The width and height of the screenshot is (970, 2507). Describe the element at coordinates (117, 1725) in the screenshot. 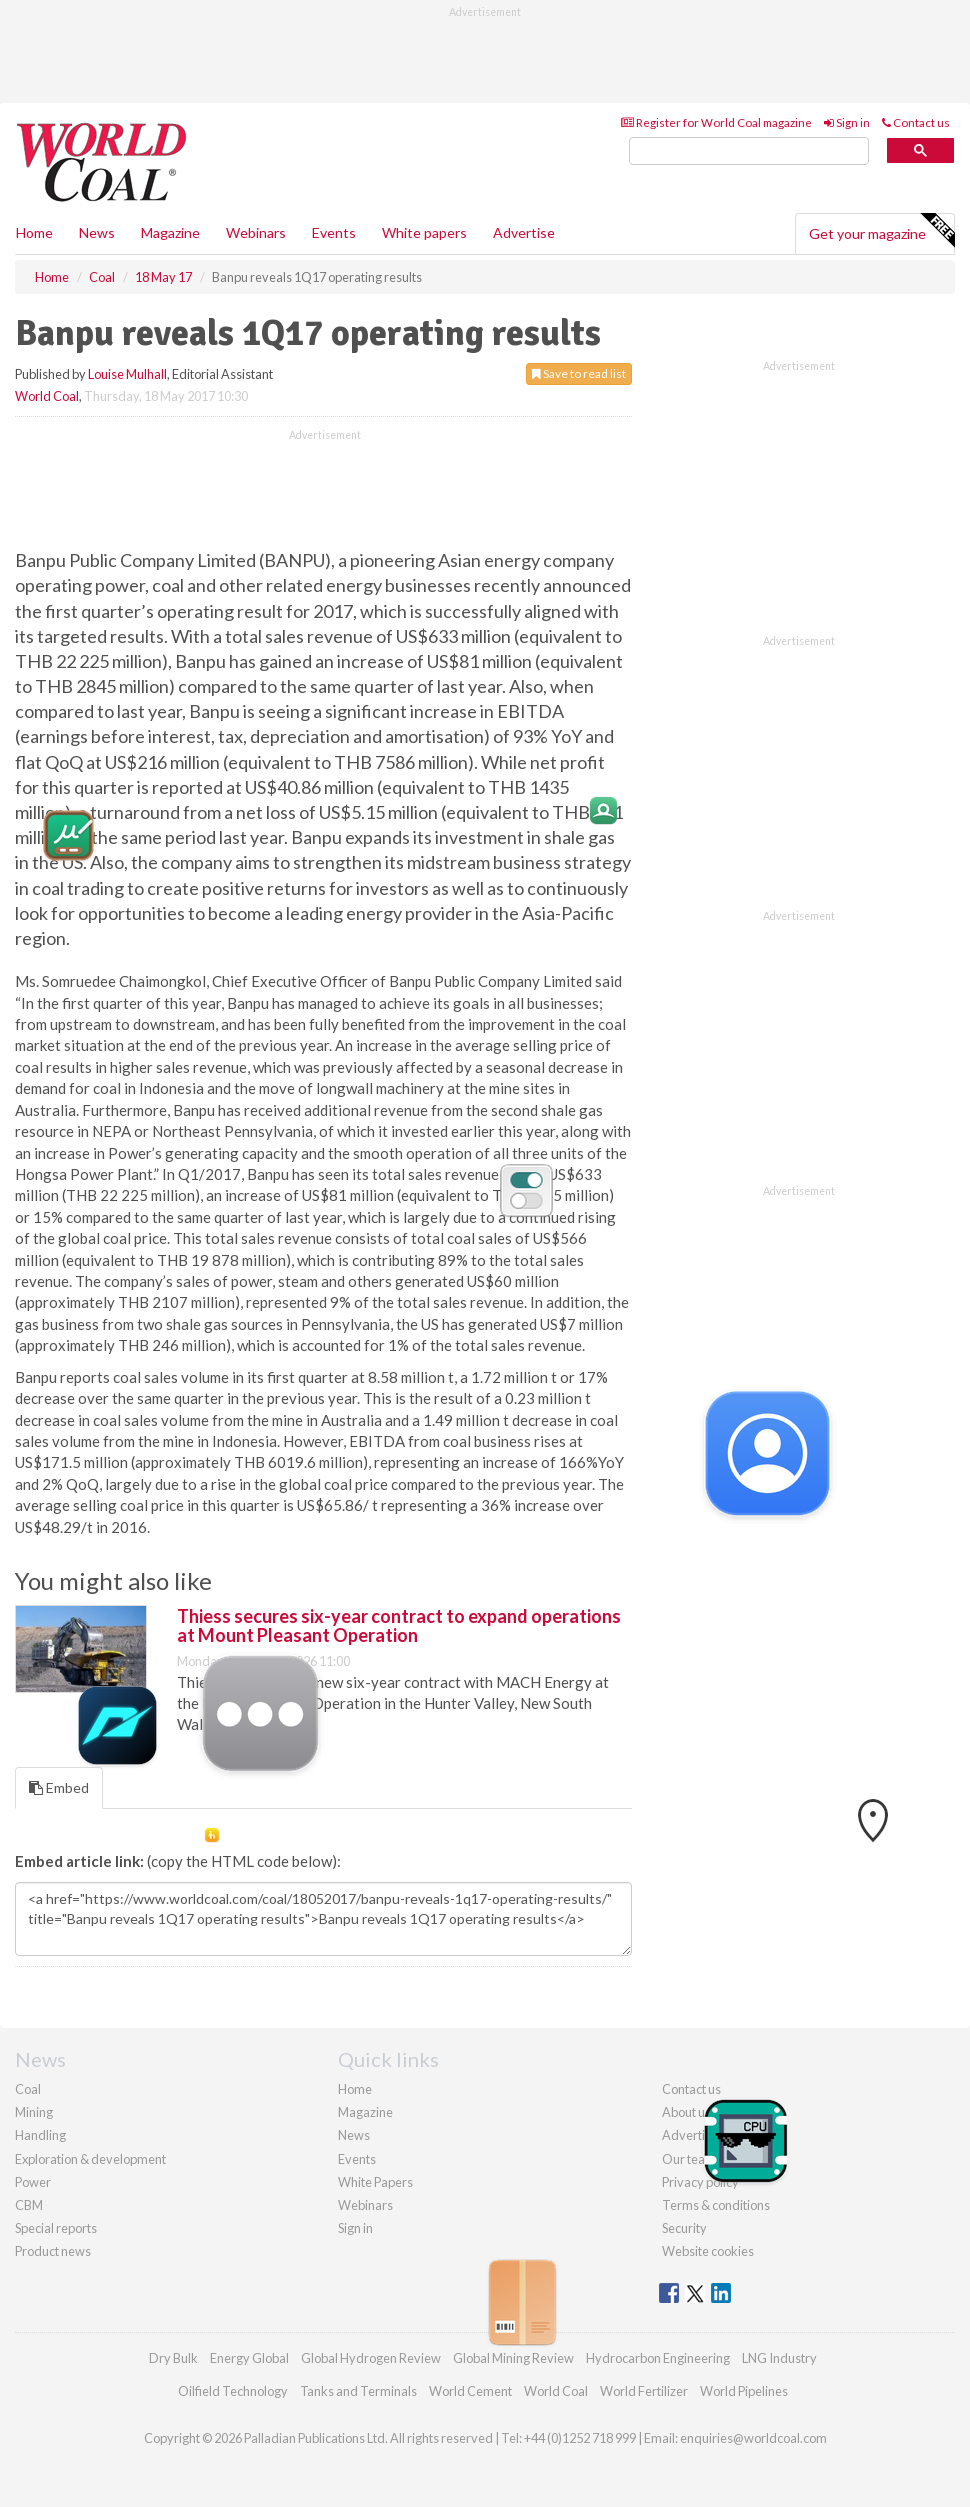

I see `launch need for speed carbon game` at that location.